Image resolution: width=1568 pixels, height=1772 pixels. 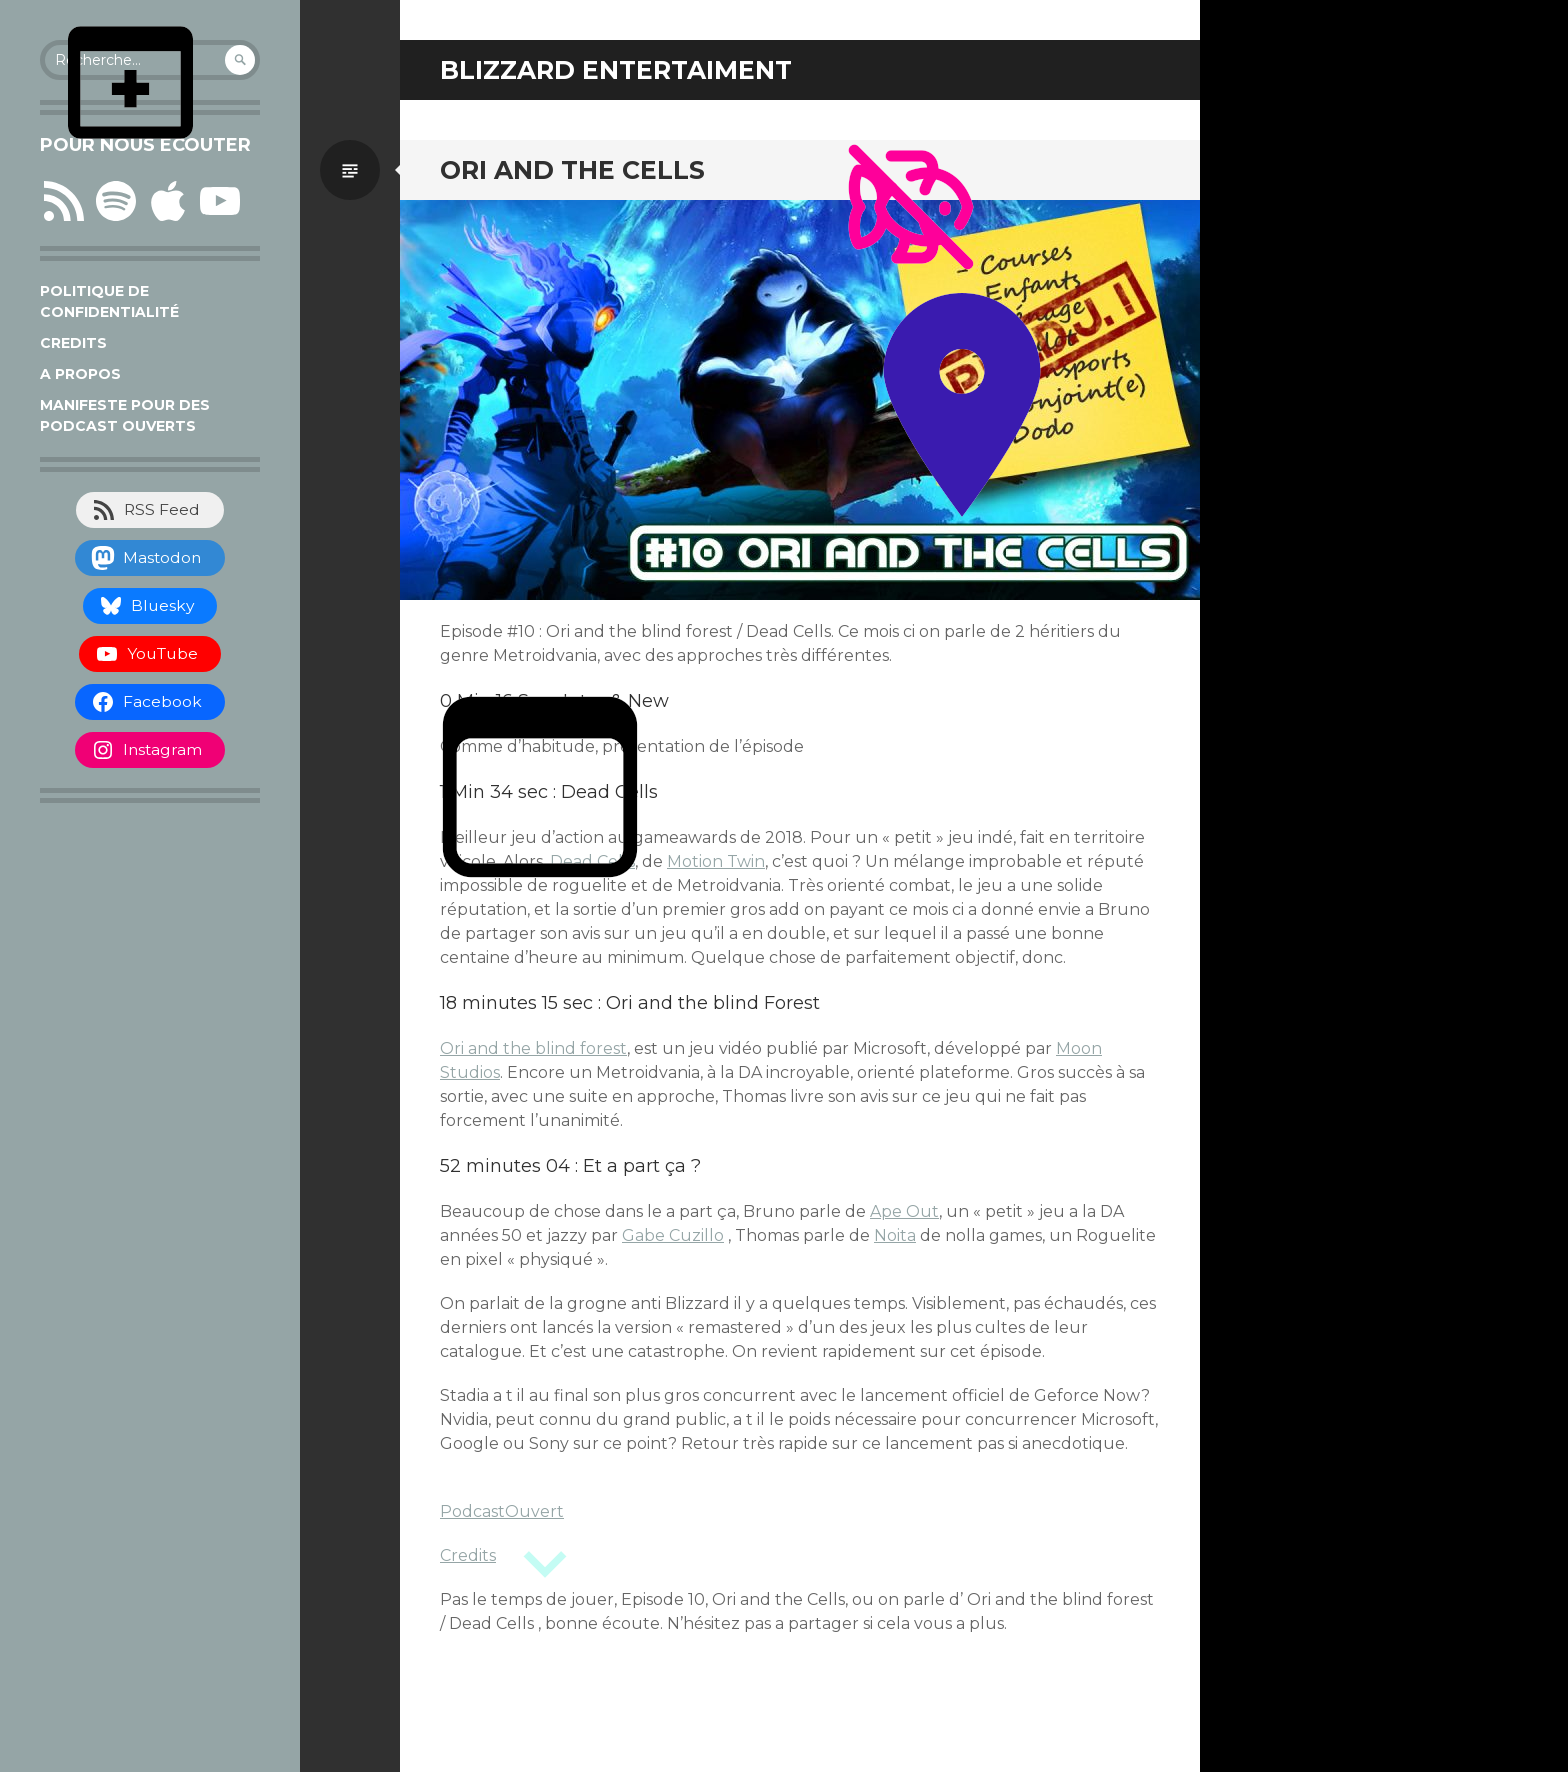 What do you see at coordinates (545, 1564) in the screenshot?
I see `expand a dropdown menu` at bounding box center [545, 1564].